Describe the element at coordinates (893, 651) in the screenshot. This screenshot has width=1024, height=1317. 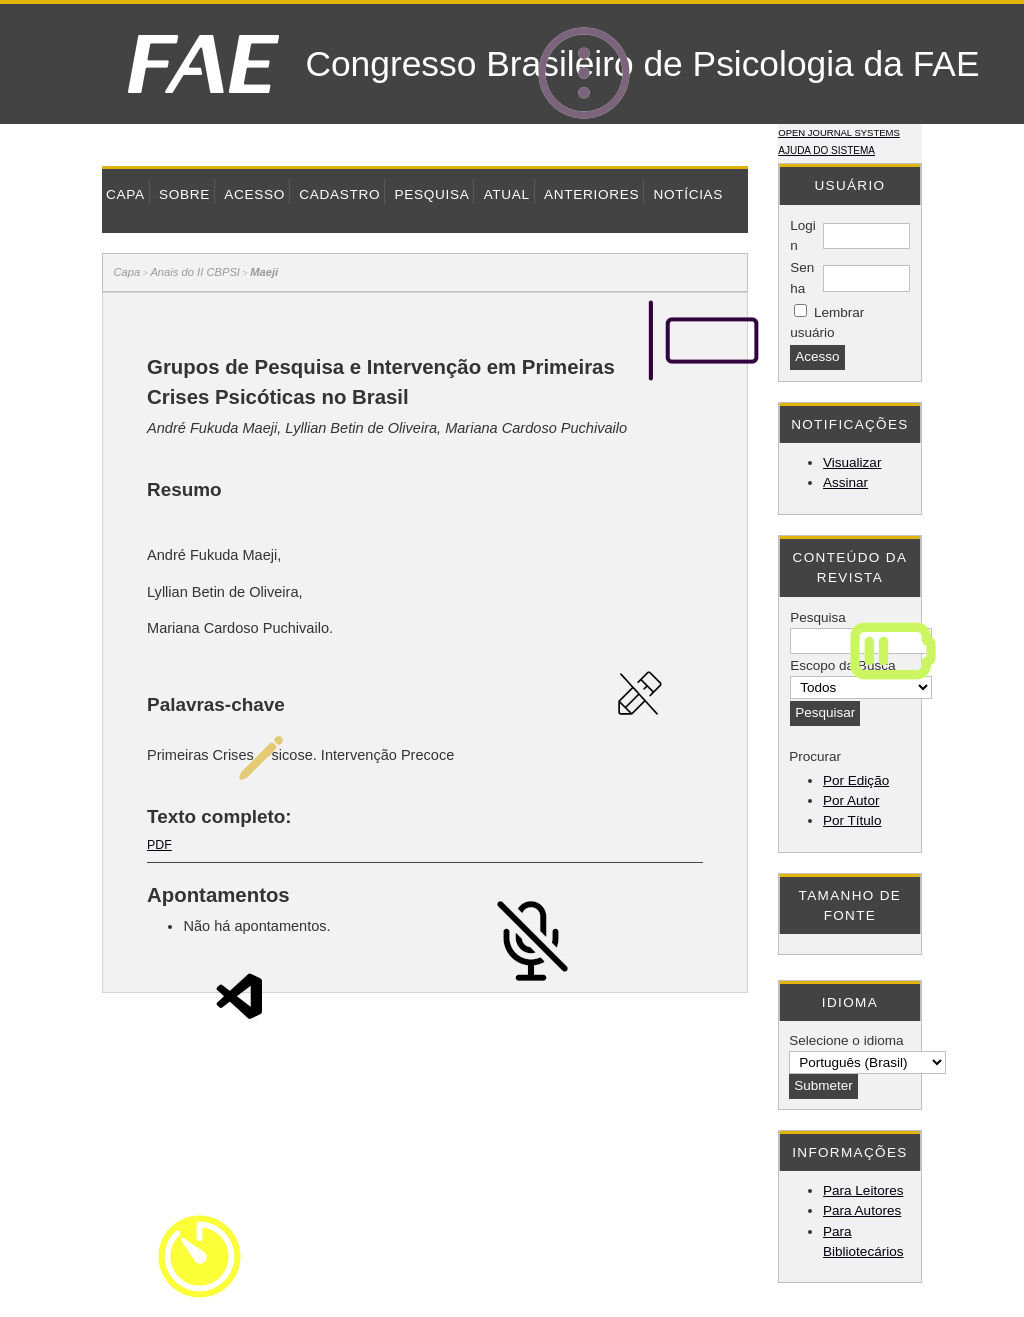
I see `indicates low battery level` at that location.